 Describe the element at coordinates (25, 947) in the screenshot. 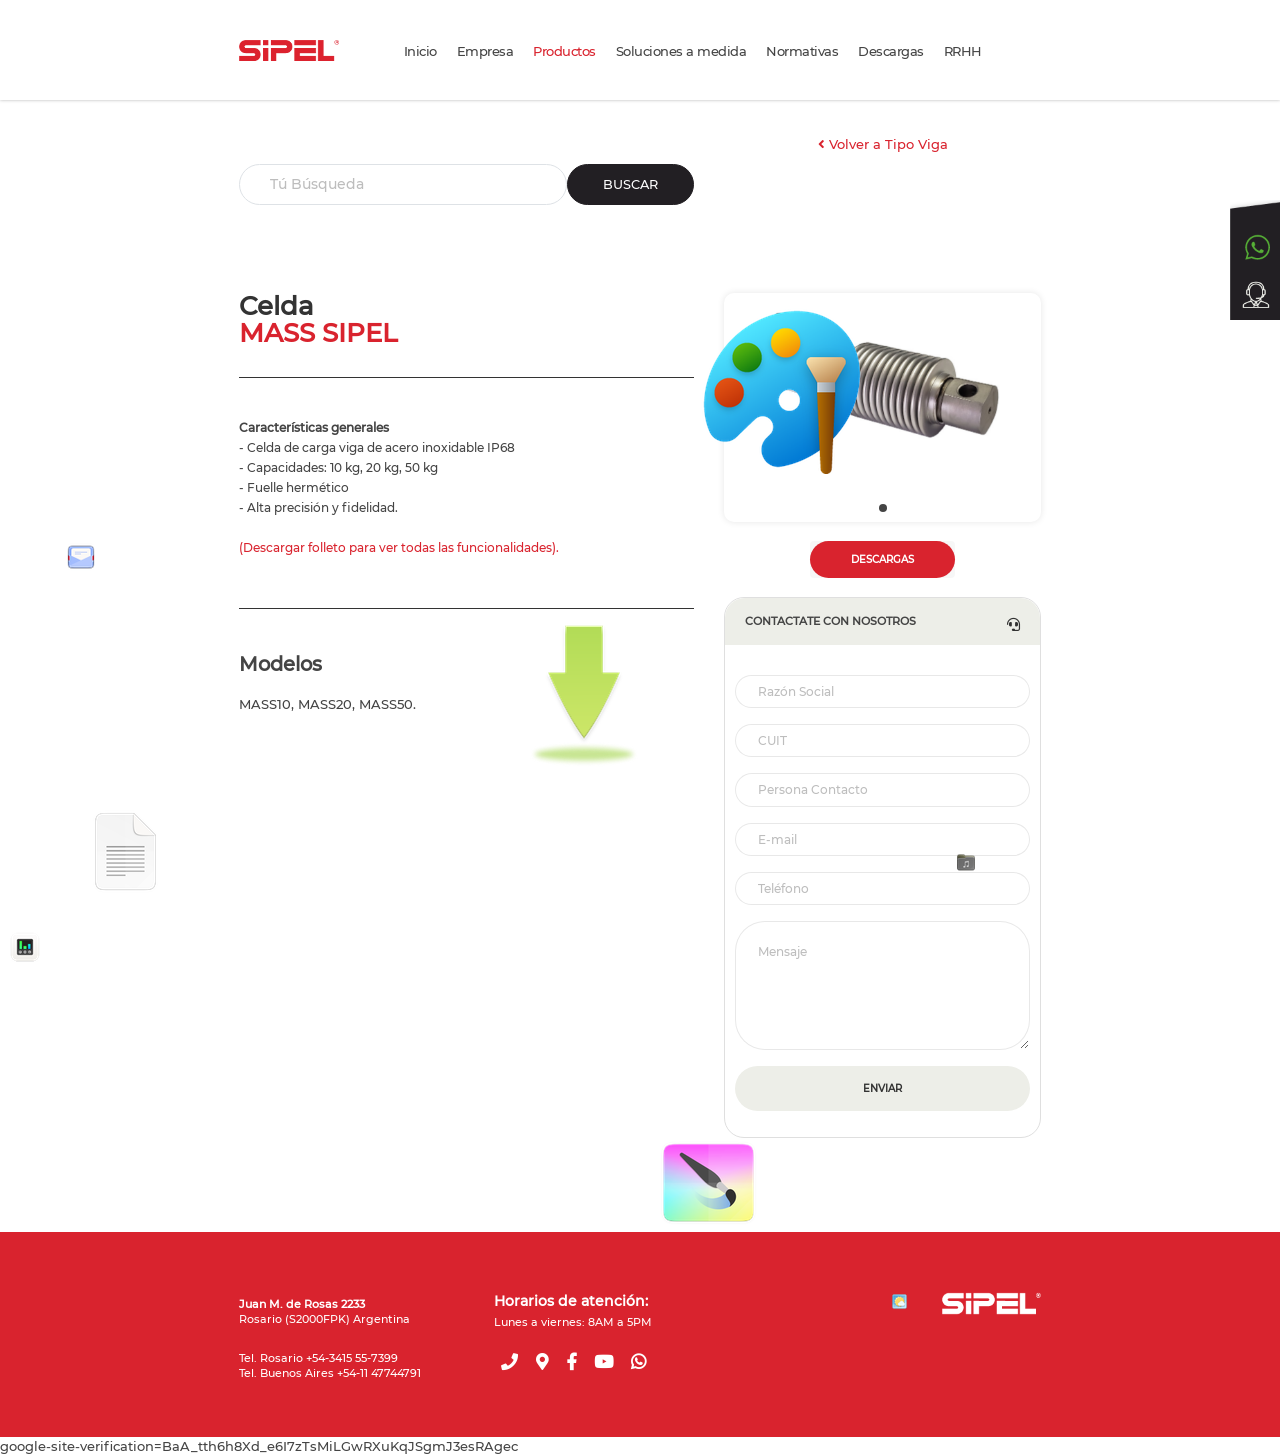

I see `open carla audio plugin host control panel` at that location.